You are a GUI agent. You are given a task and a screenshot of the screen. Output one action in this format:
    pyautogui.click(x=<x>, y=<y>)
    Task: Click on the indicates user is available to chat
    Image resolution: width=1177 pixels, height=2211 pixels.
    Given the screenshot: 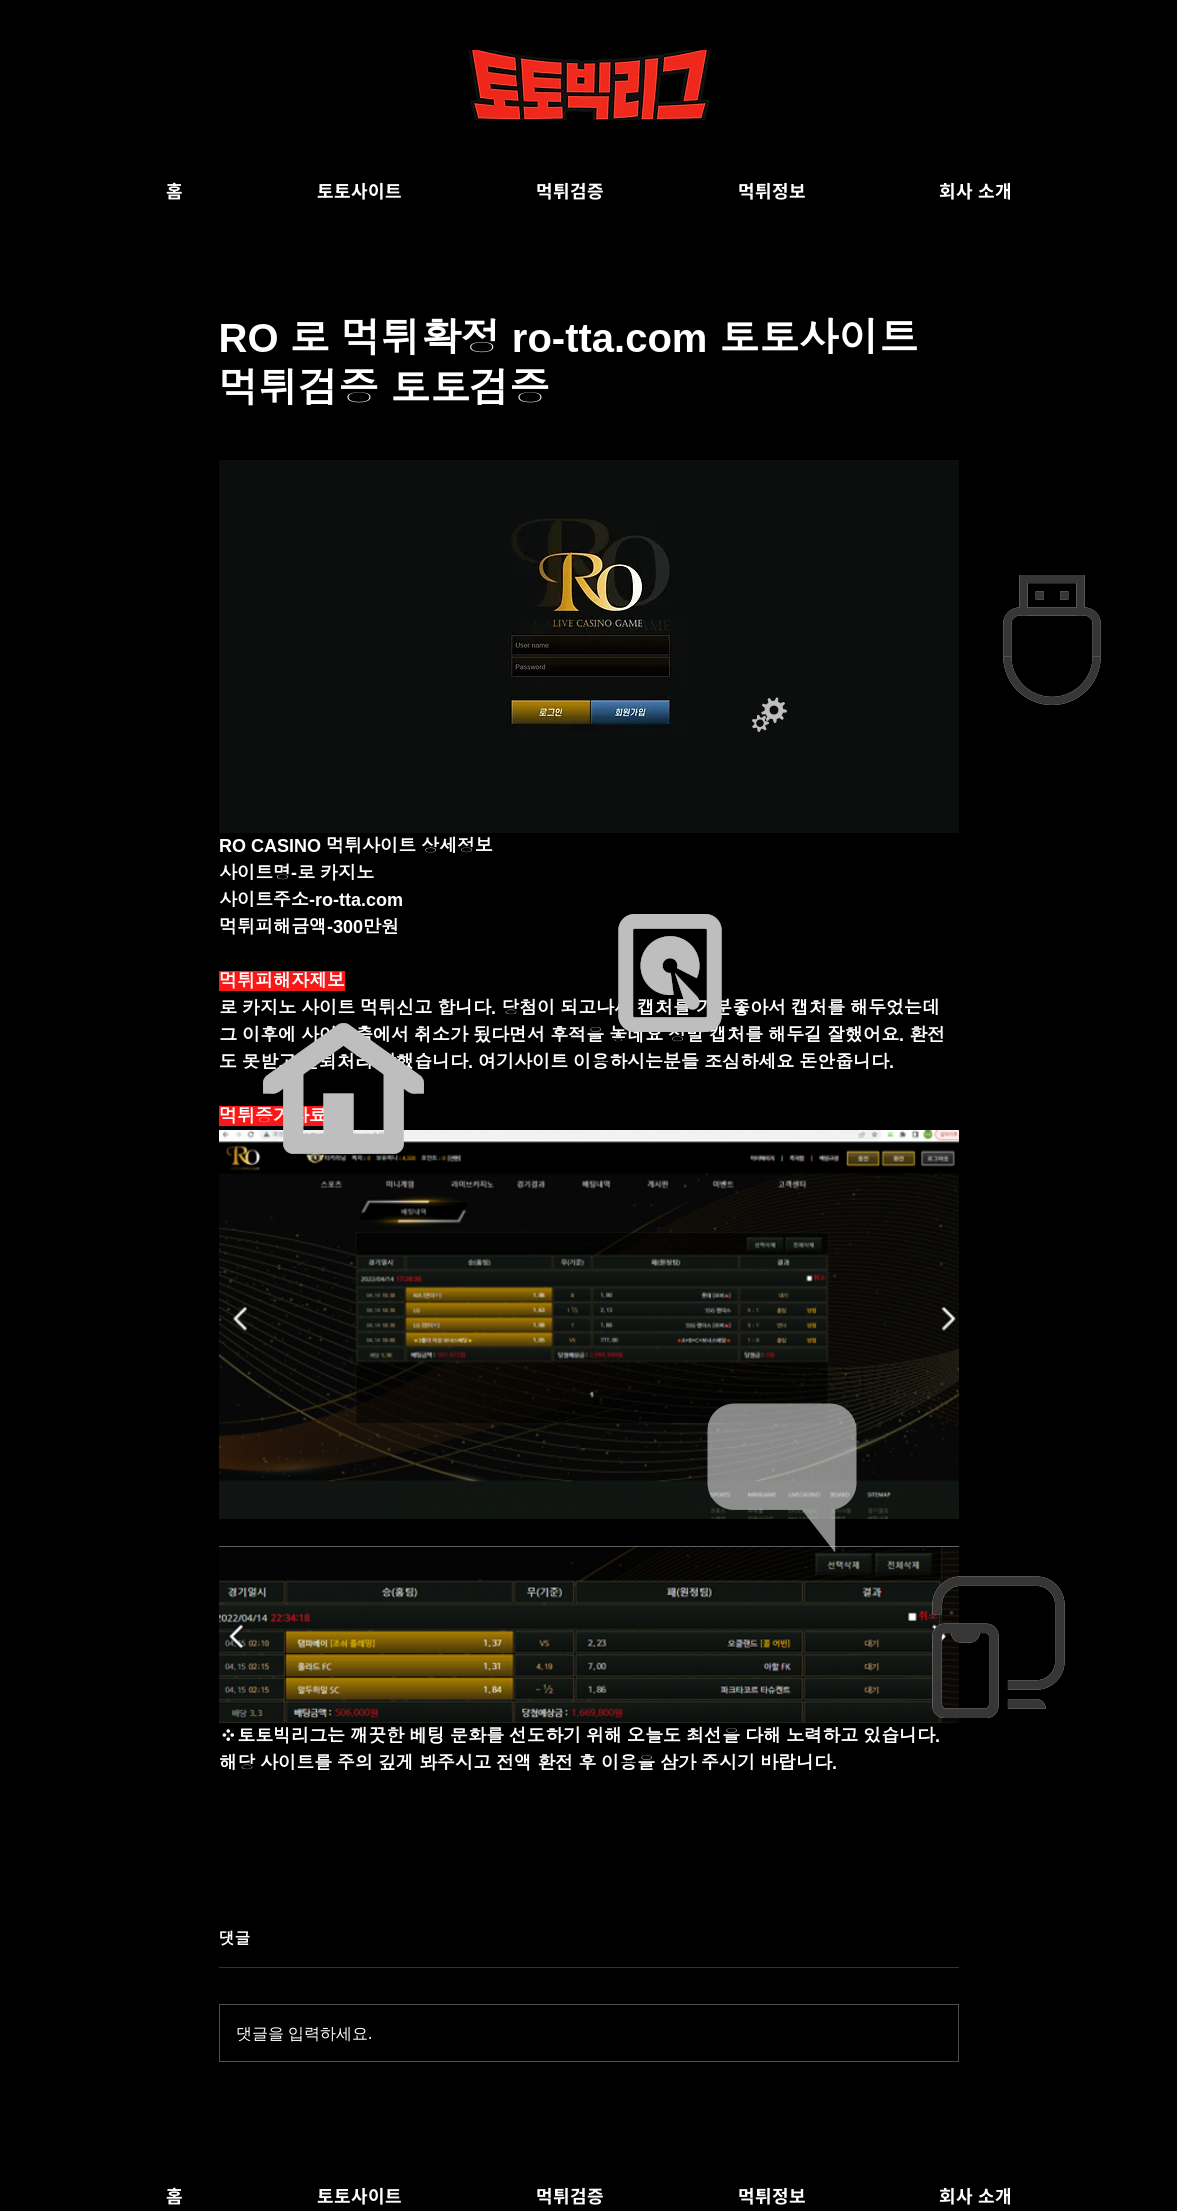 What is the action you would take?
    pyautogui.click(x=782, y=1478)
    